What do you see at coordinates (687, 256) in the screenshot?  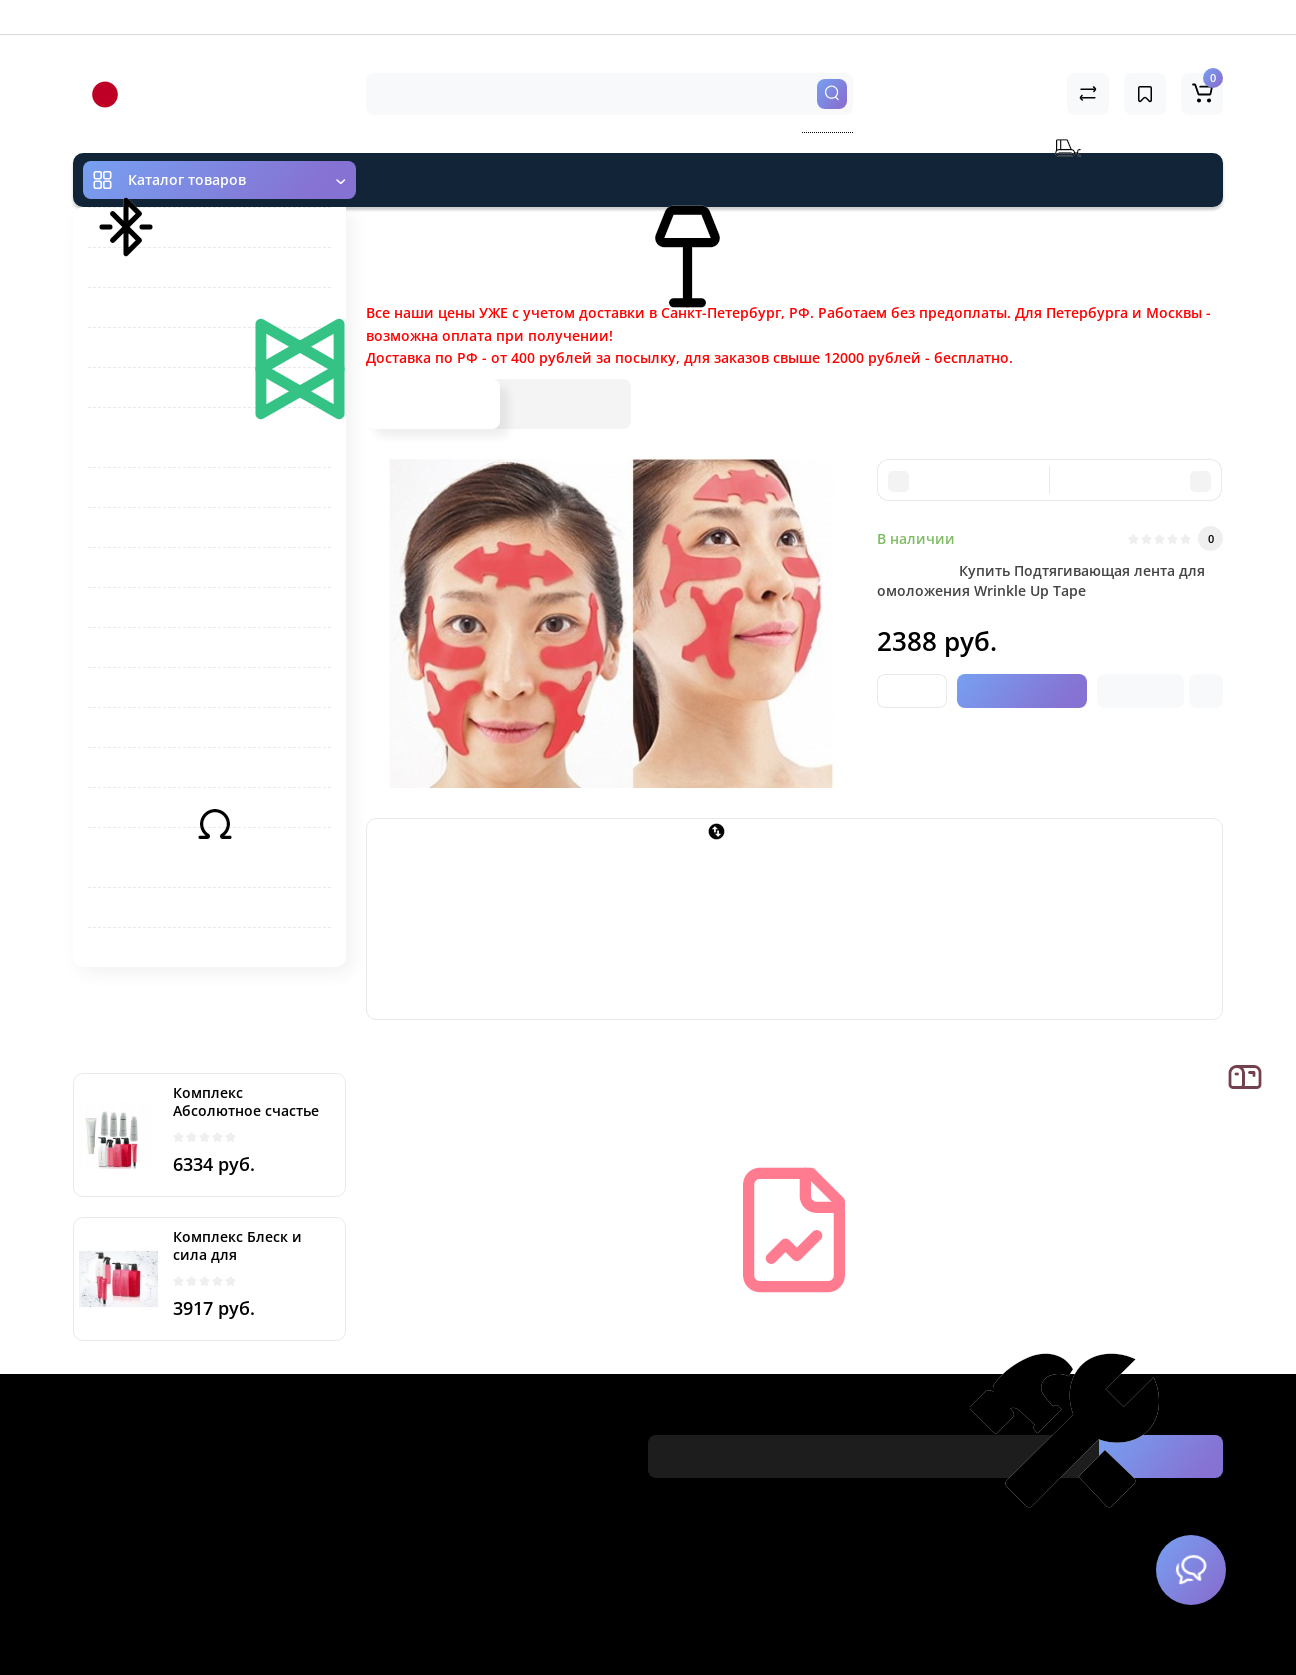 I see `toggle floor lamp on or off` at bounding box center [687, 256].